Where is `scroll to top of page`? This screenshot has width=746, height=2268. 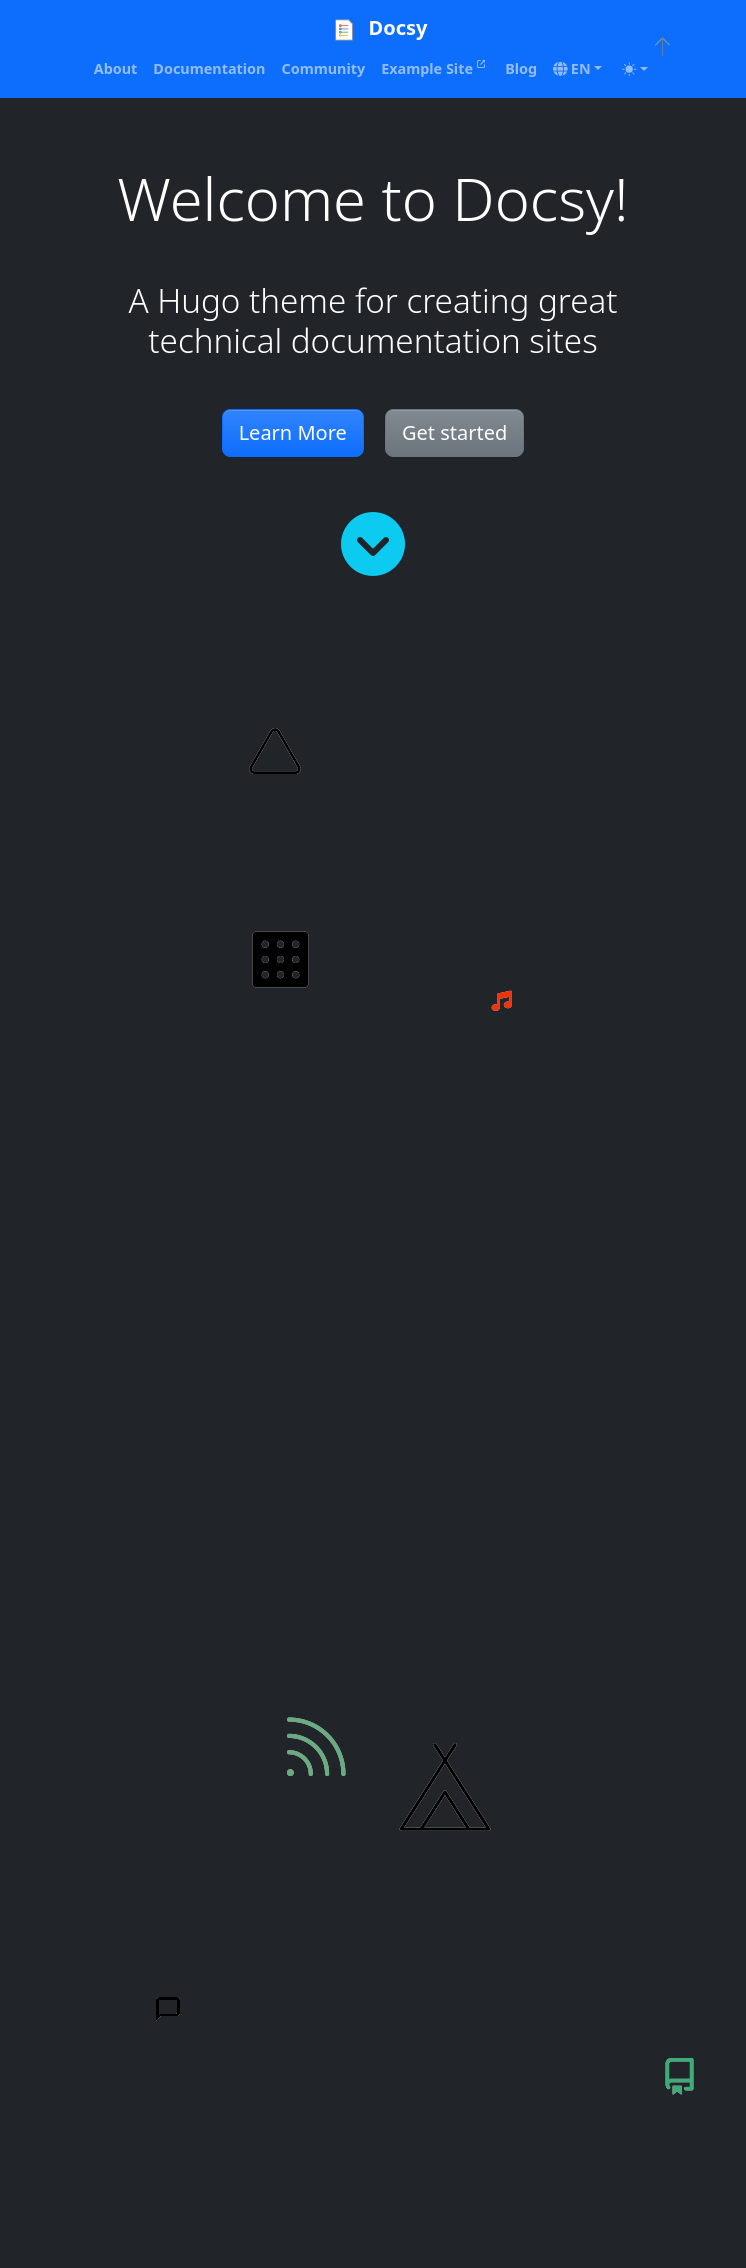
scroll to top of page is located at coordinates (662, 46).